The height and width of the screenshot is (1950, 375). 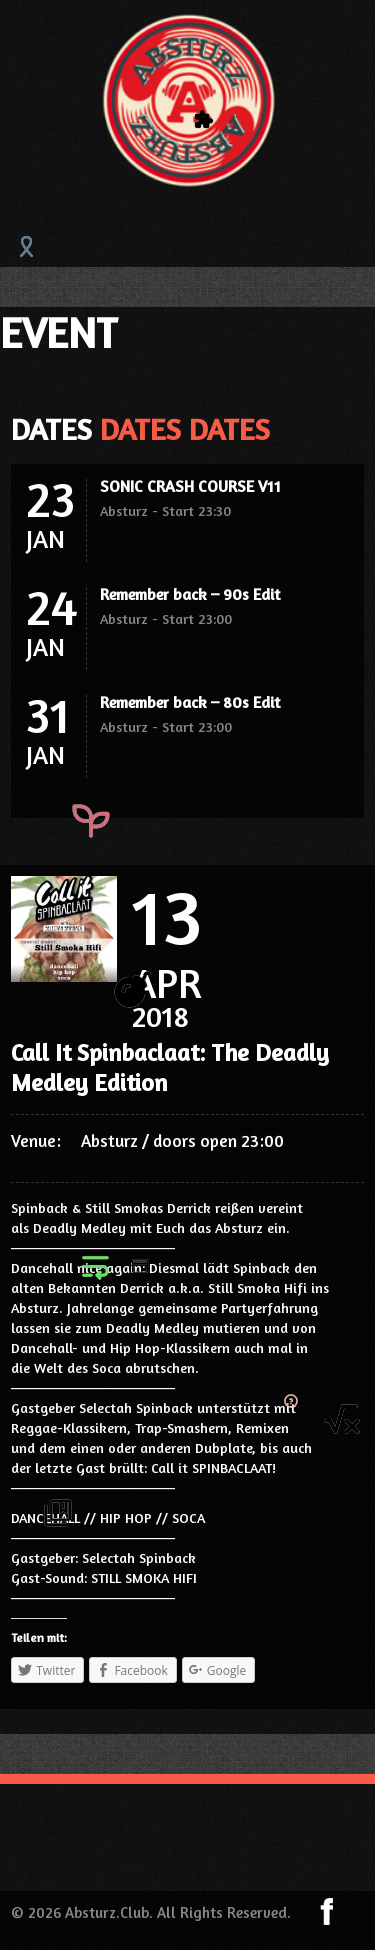 What do you see at coordinates (140, 1266) in the screenshot?
I see `open web browser` at bounding box center [140, 1266].